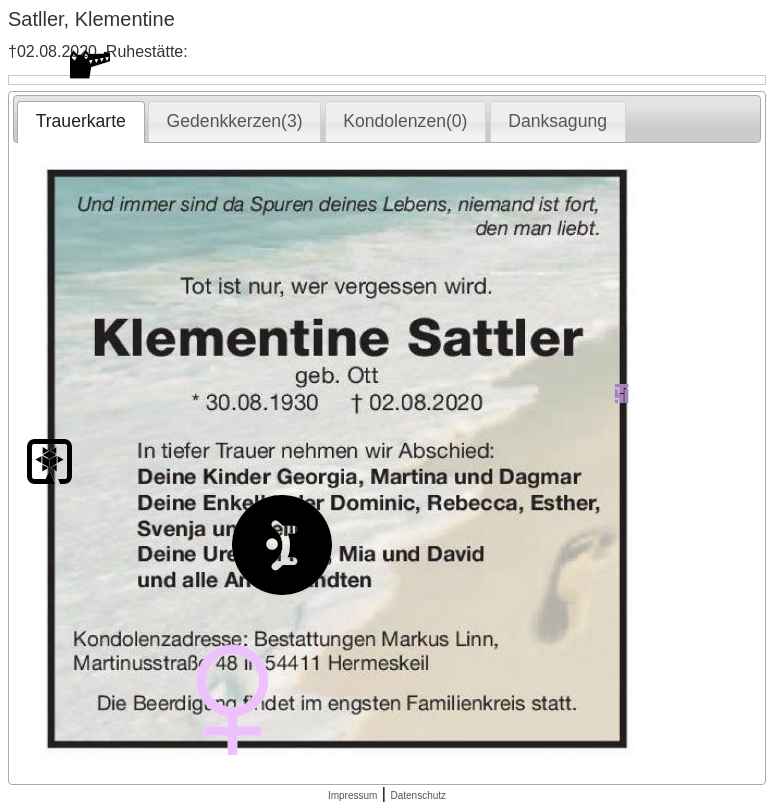 The image size is (774, 811). What do you see at coordinates (282, 545) in the screenshot?
I see `mantine UI framework logo` at bounding box center [282, 545].